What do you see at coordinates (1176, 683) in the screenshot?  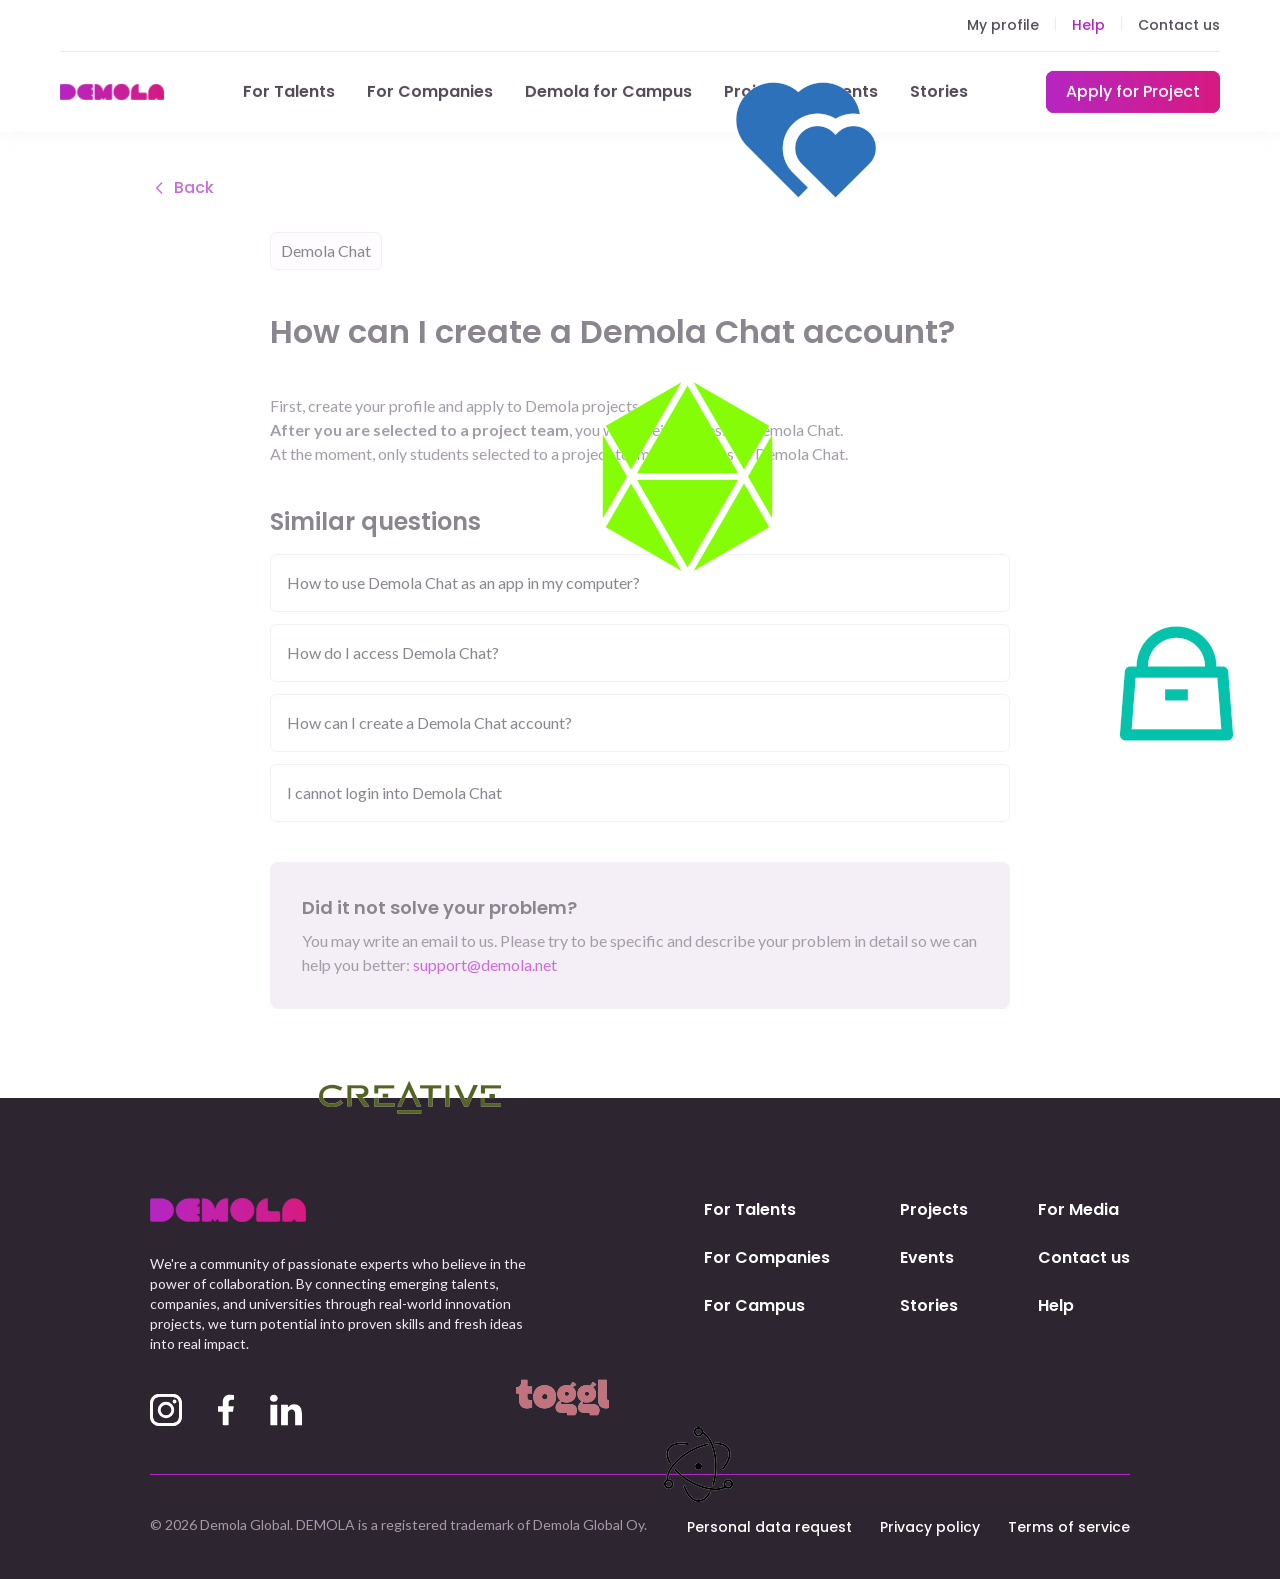 I see `view your shopping bag` at bounding box center [1176, 683].